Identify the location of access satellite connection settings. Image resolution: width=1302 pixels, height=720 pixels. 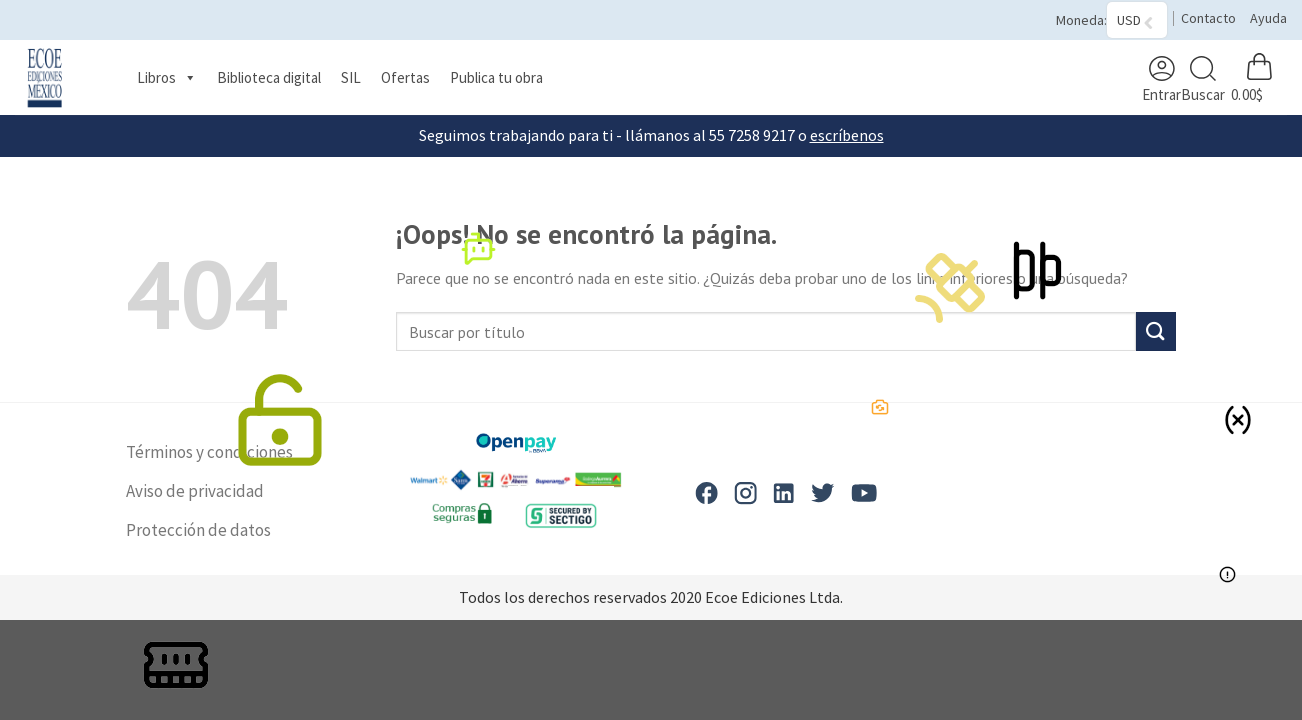
(950, 288).